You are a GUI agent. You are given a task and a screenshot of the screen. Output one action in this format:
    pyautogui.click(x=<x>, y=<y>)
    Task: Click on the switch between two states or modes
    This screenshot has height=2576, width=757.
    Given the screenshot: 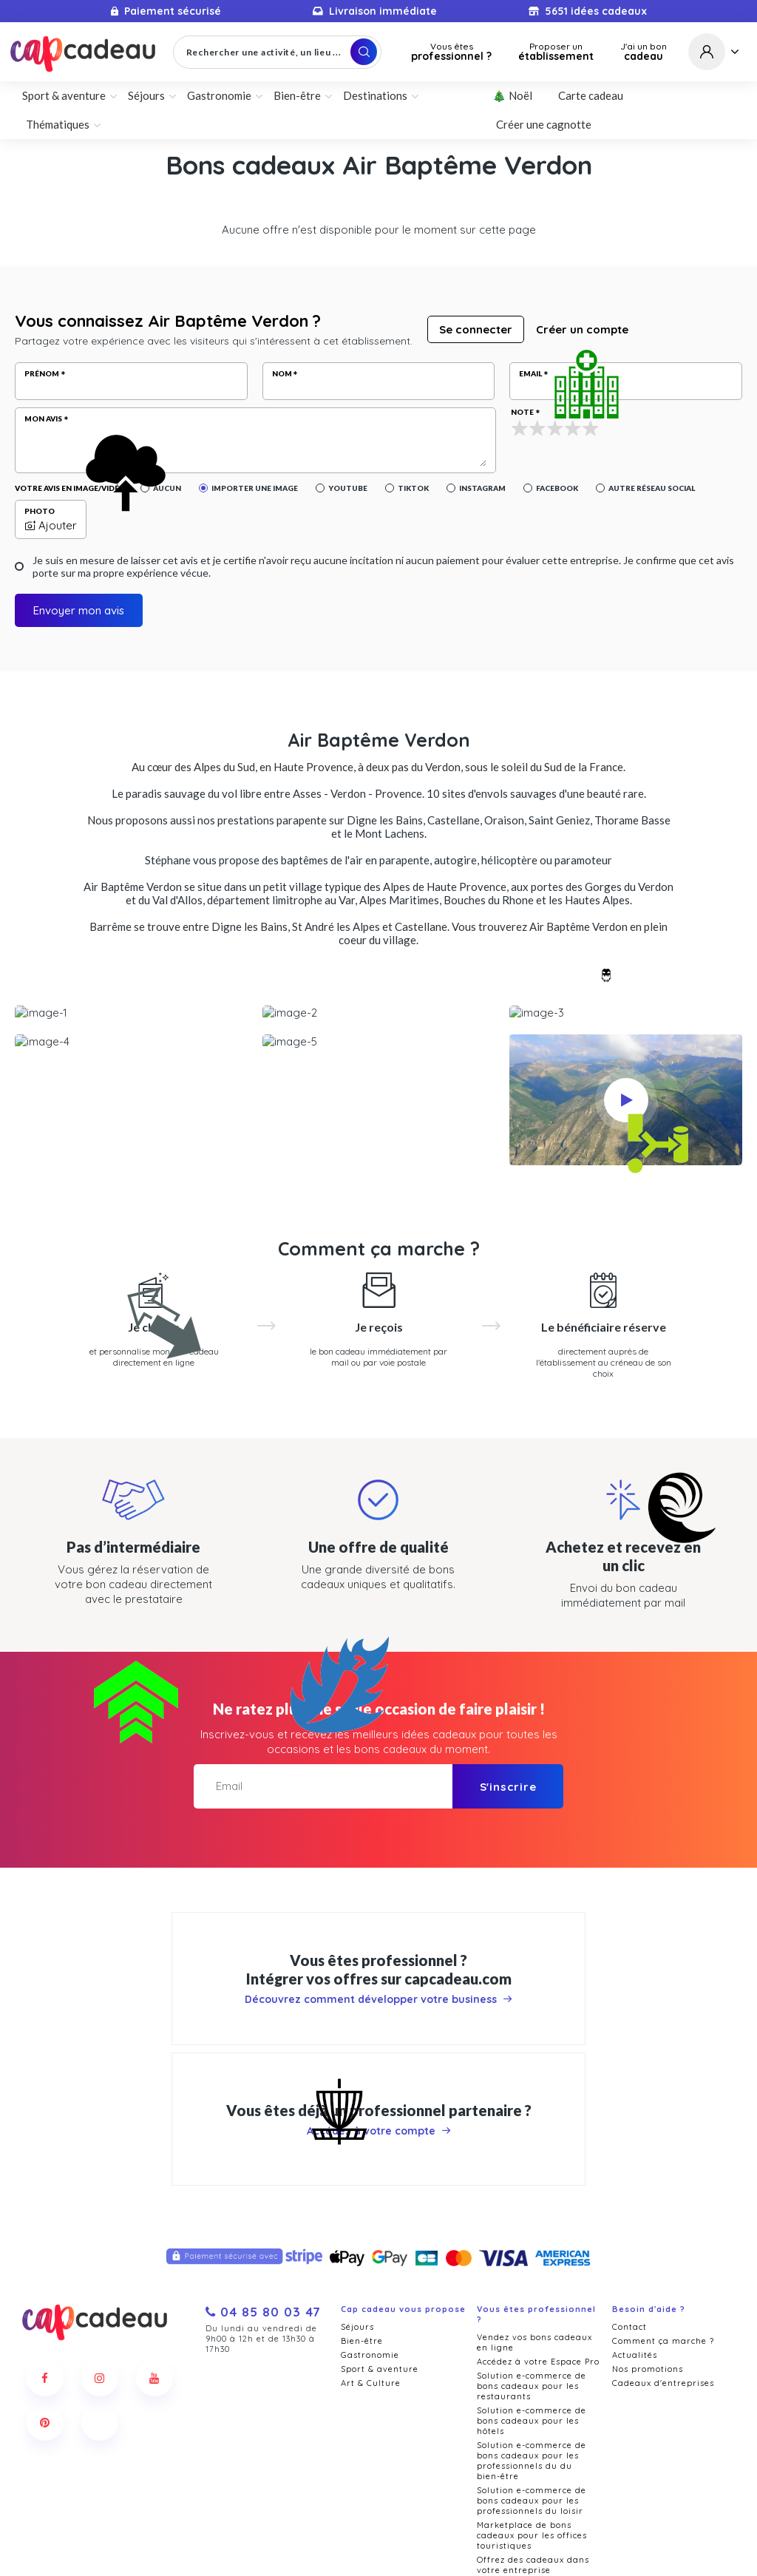 What is the action you would take?
    pyautogui.click(x=164, y=1323)
    